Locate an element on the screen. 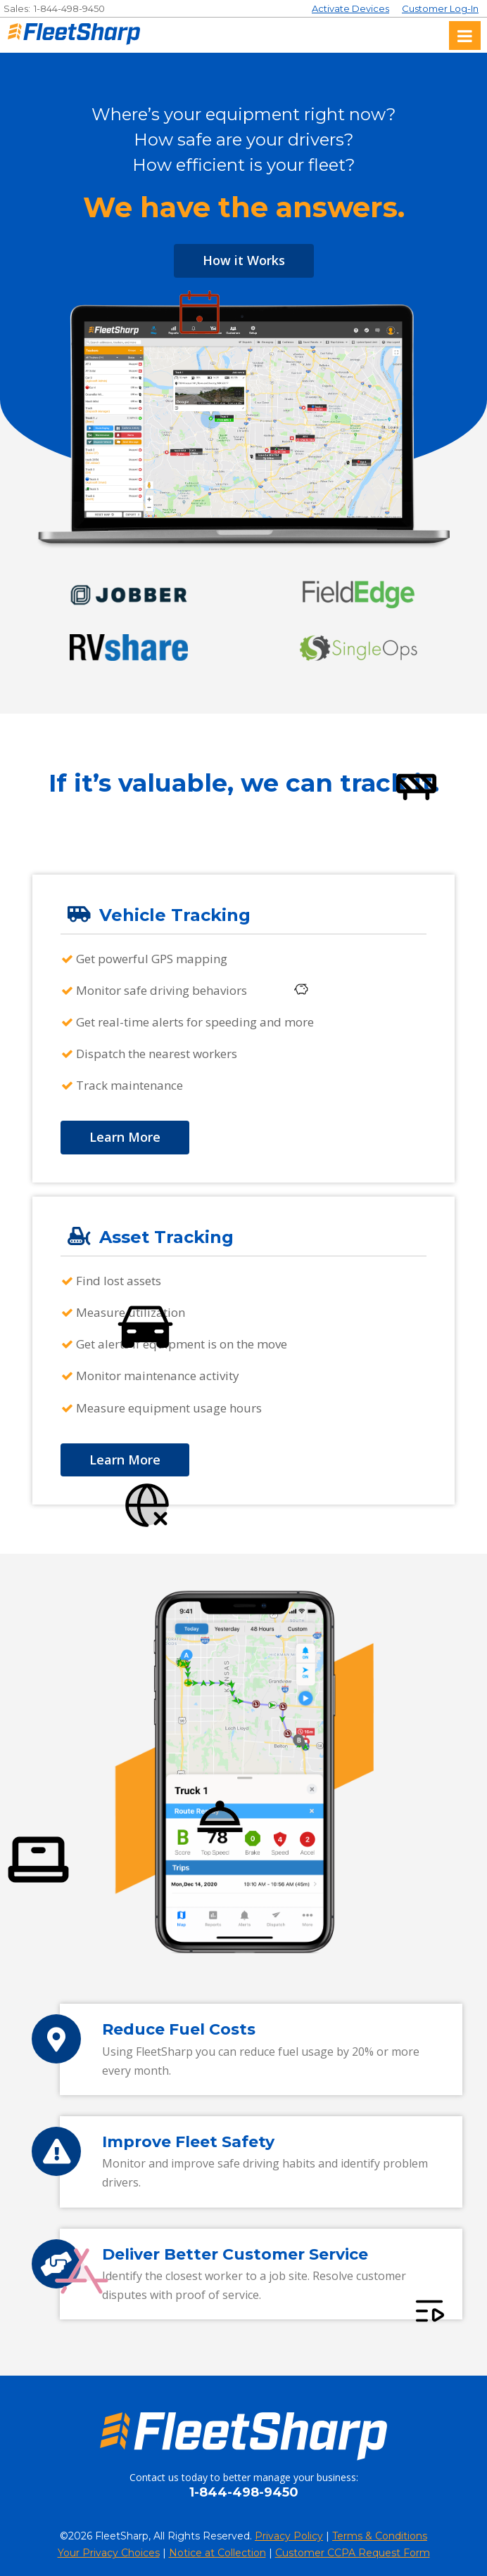 This screenshot has width=487, height=2576. view video playlist is located at coordinates (429, 2311).